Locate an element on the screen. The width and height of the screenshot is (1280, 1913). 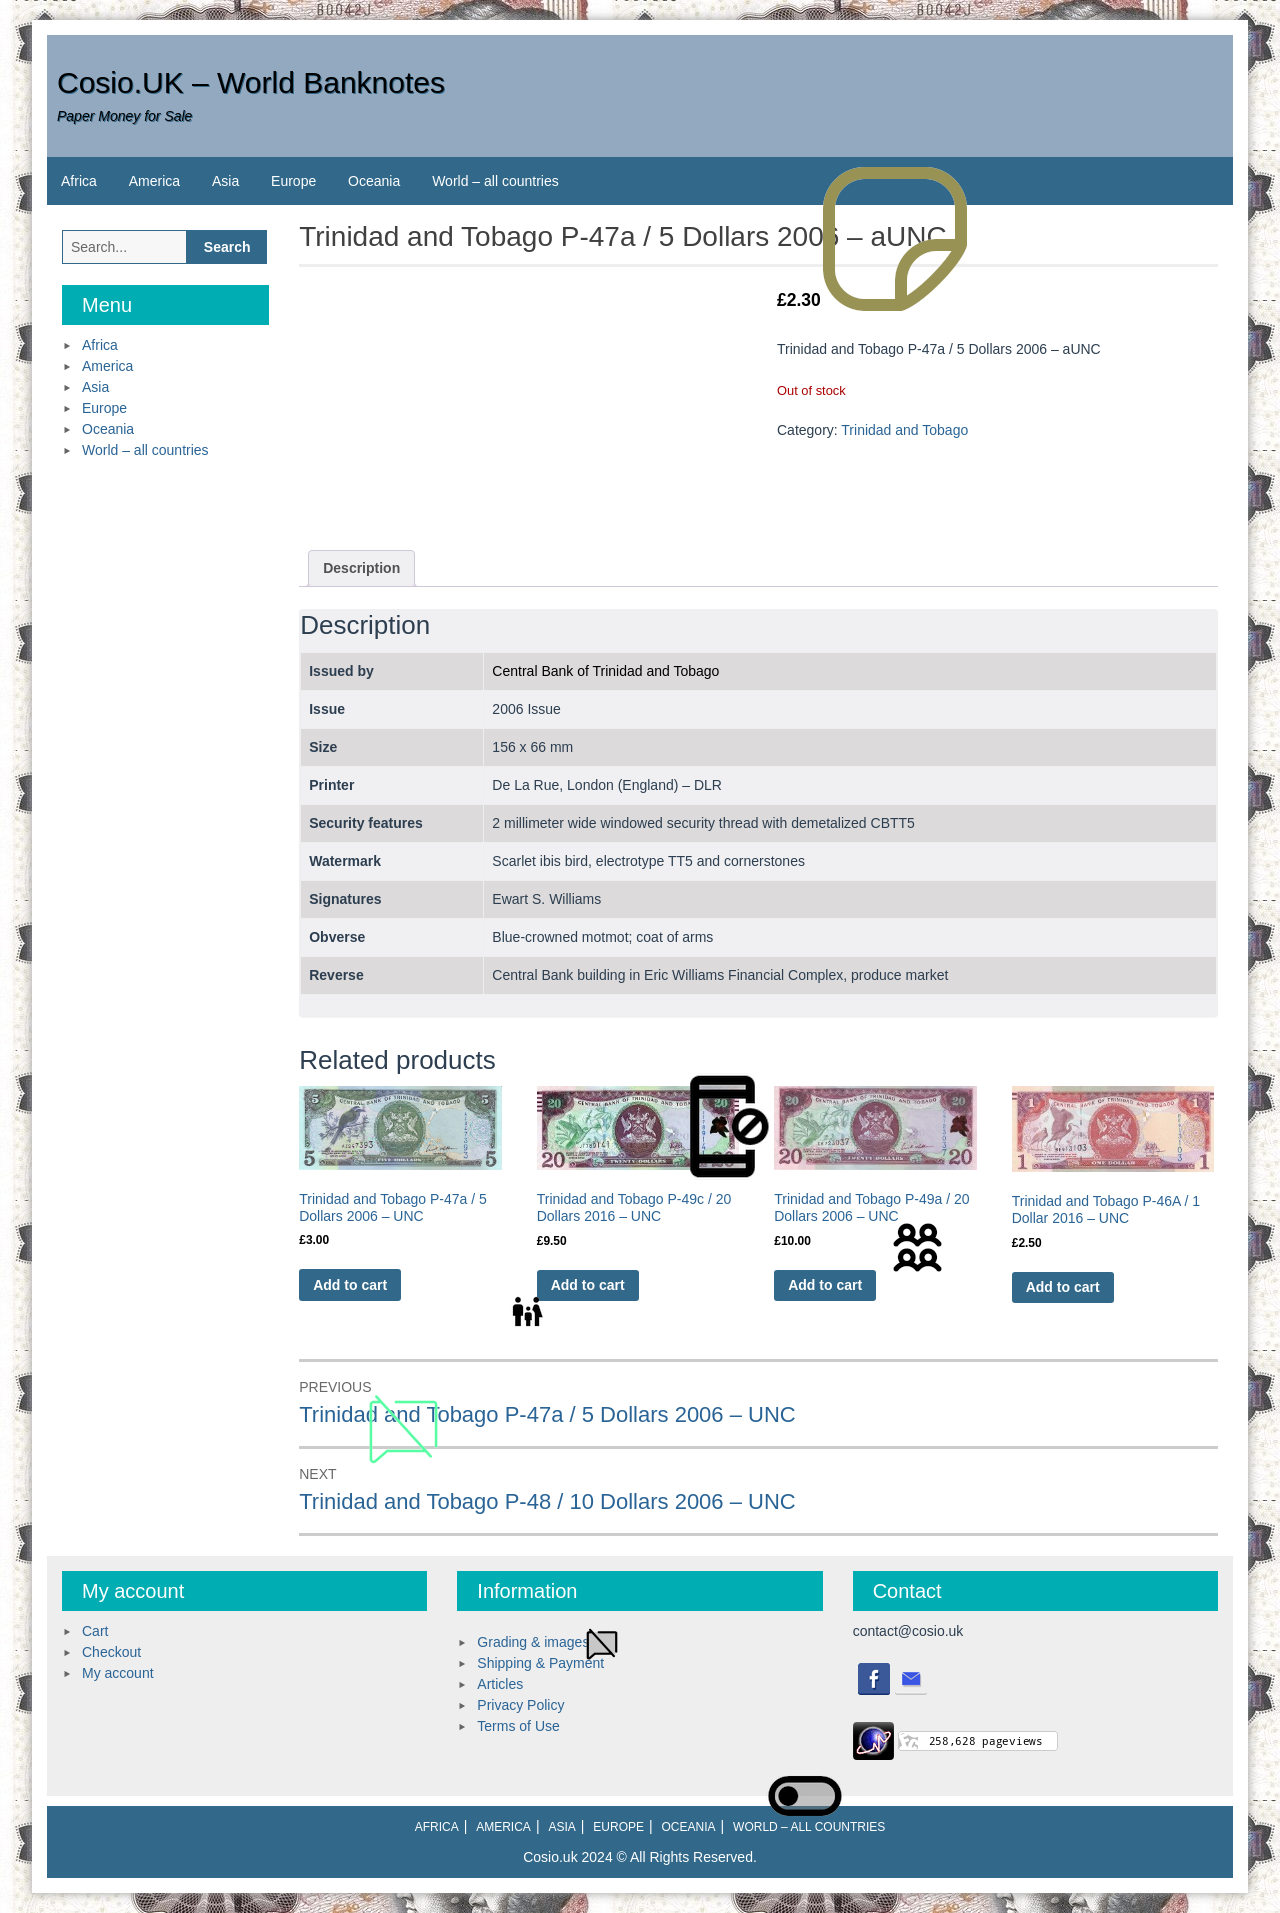
toggle switch in the off position is located at coordinates (805, 1796).